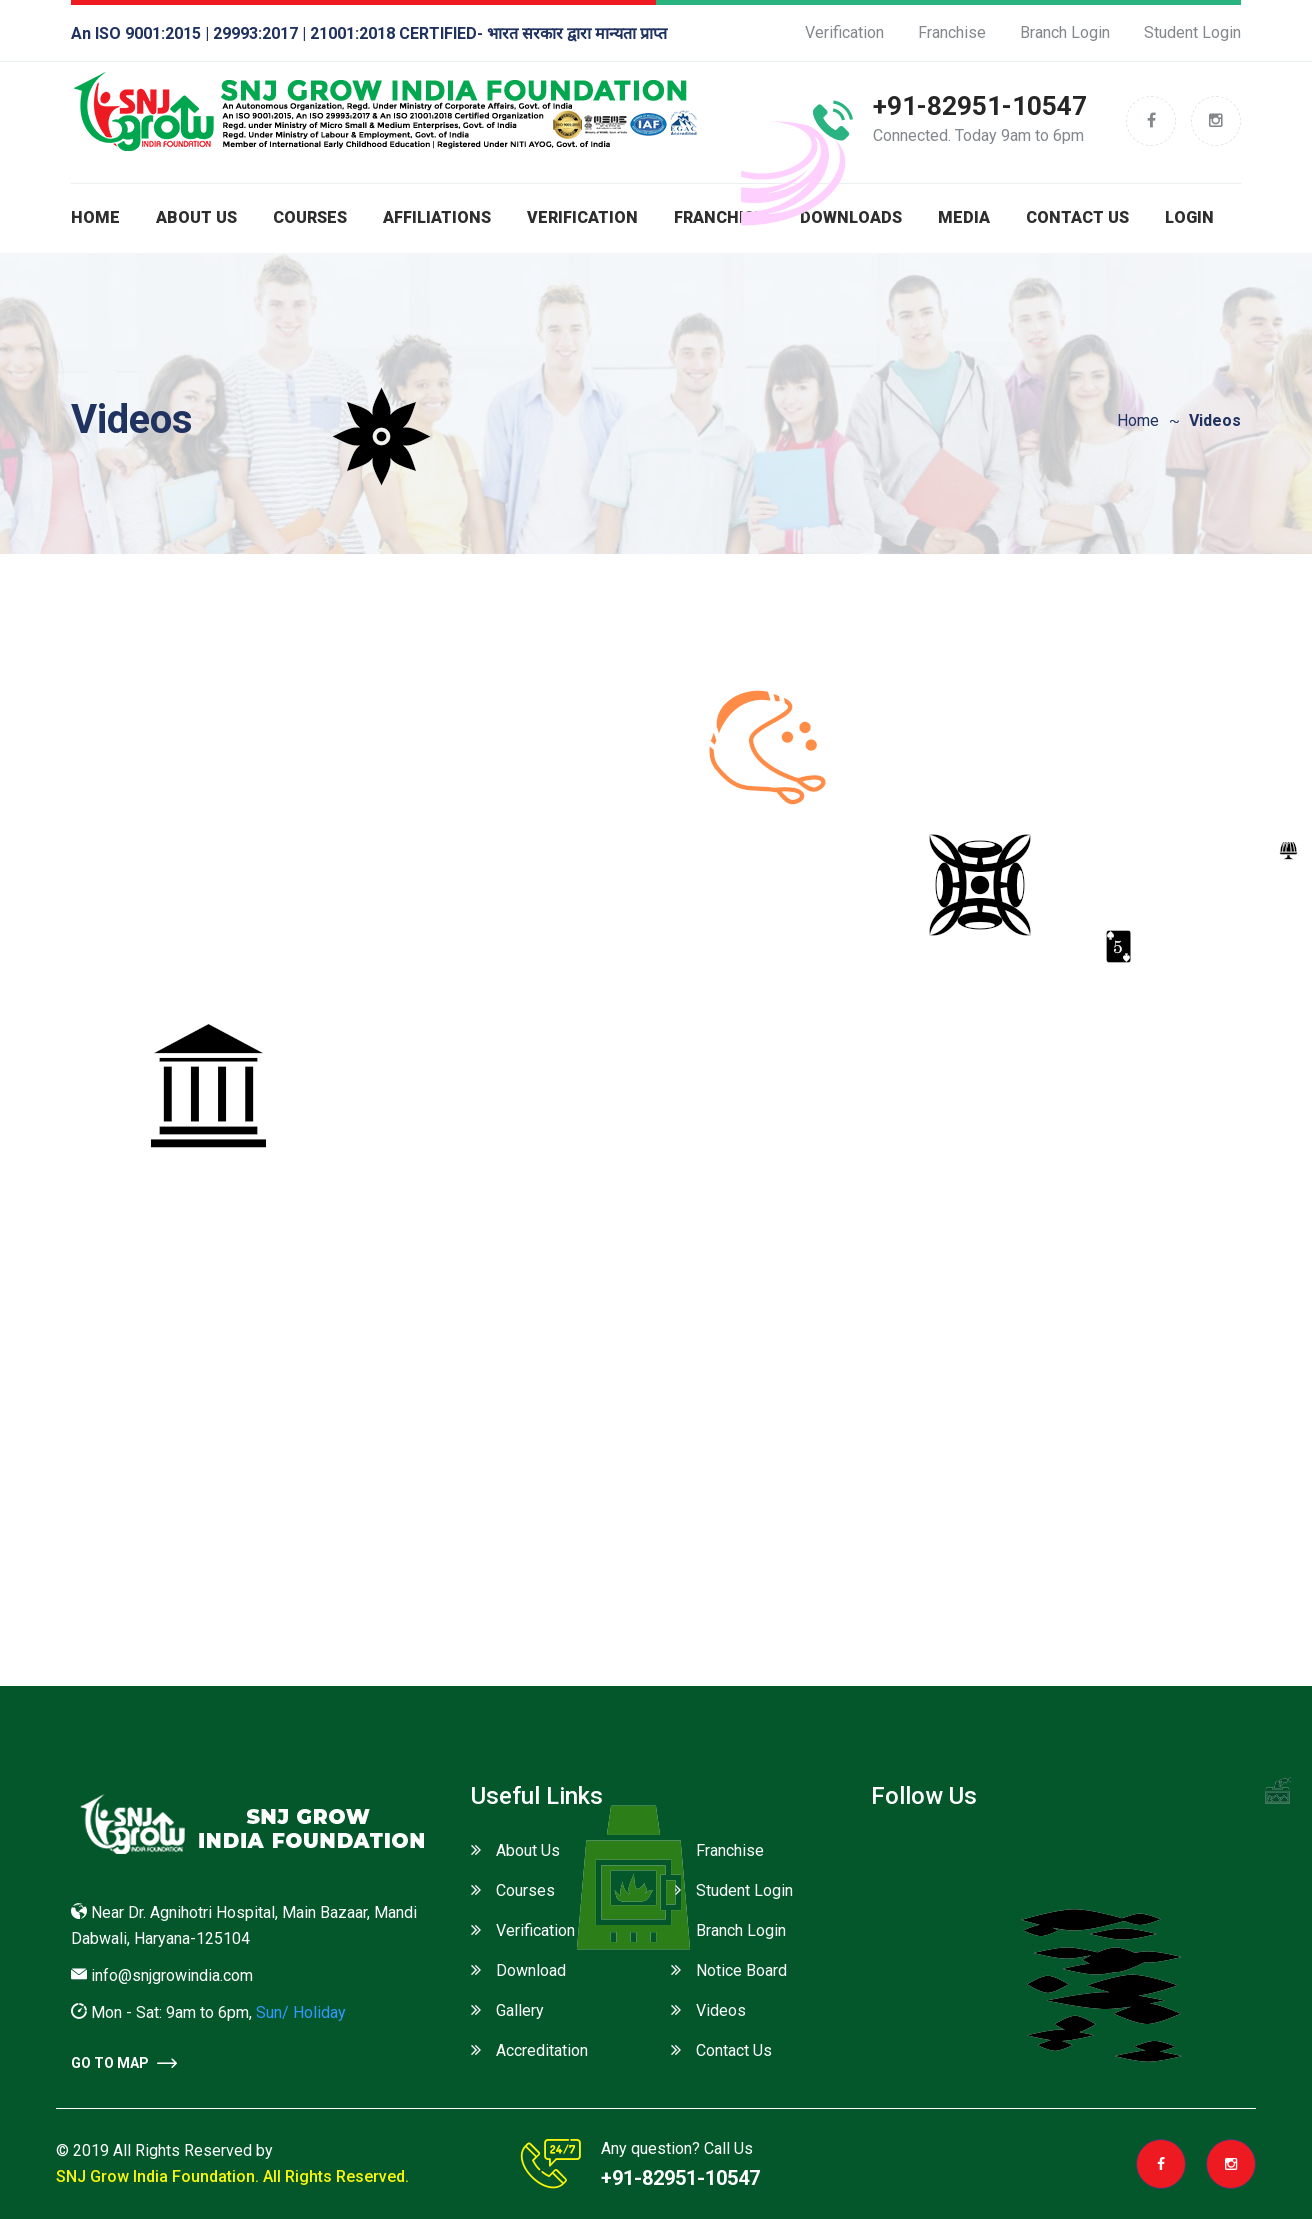  Describe the element at coordinates (793, 174) in the screenshot. I see `indicates a wind or air-based attack ability` at that location.